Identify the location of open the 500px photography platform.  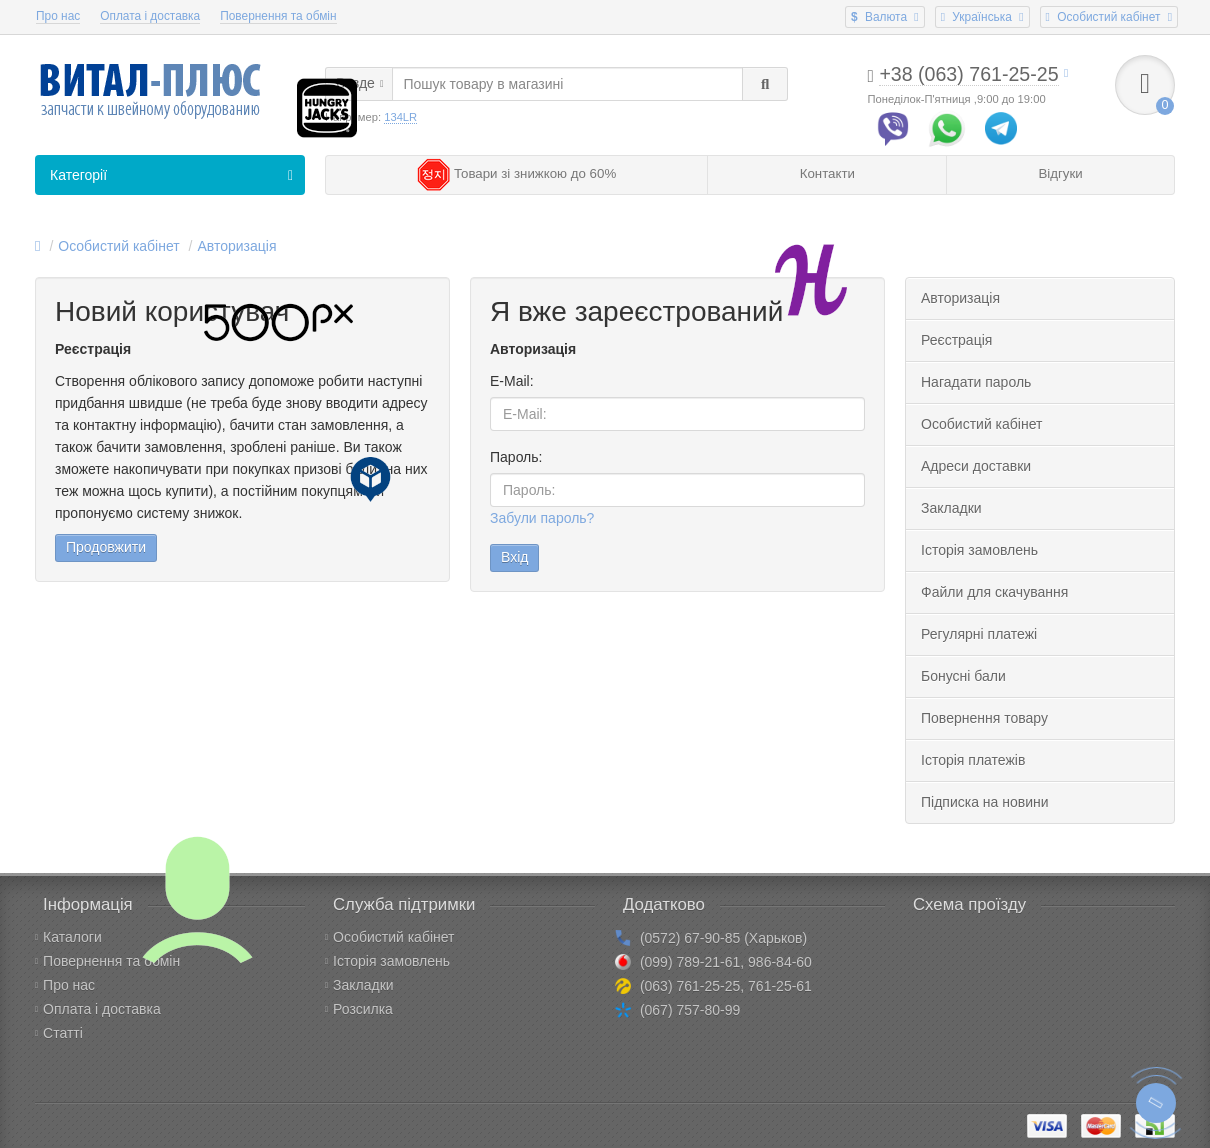
(278, 322).